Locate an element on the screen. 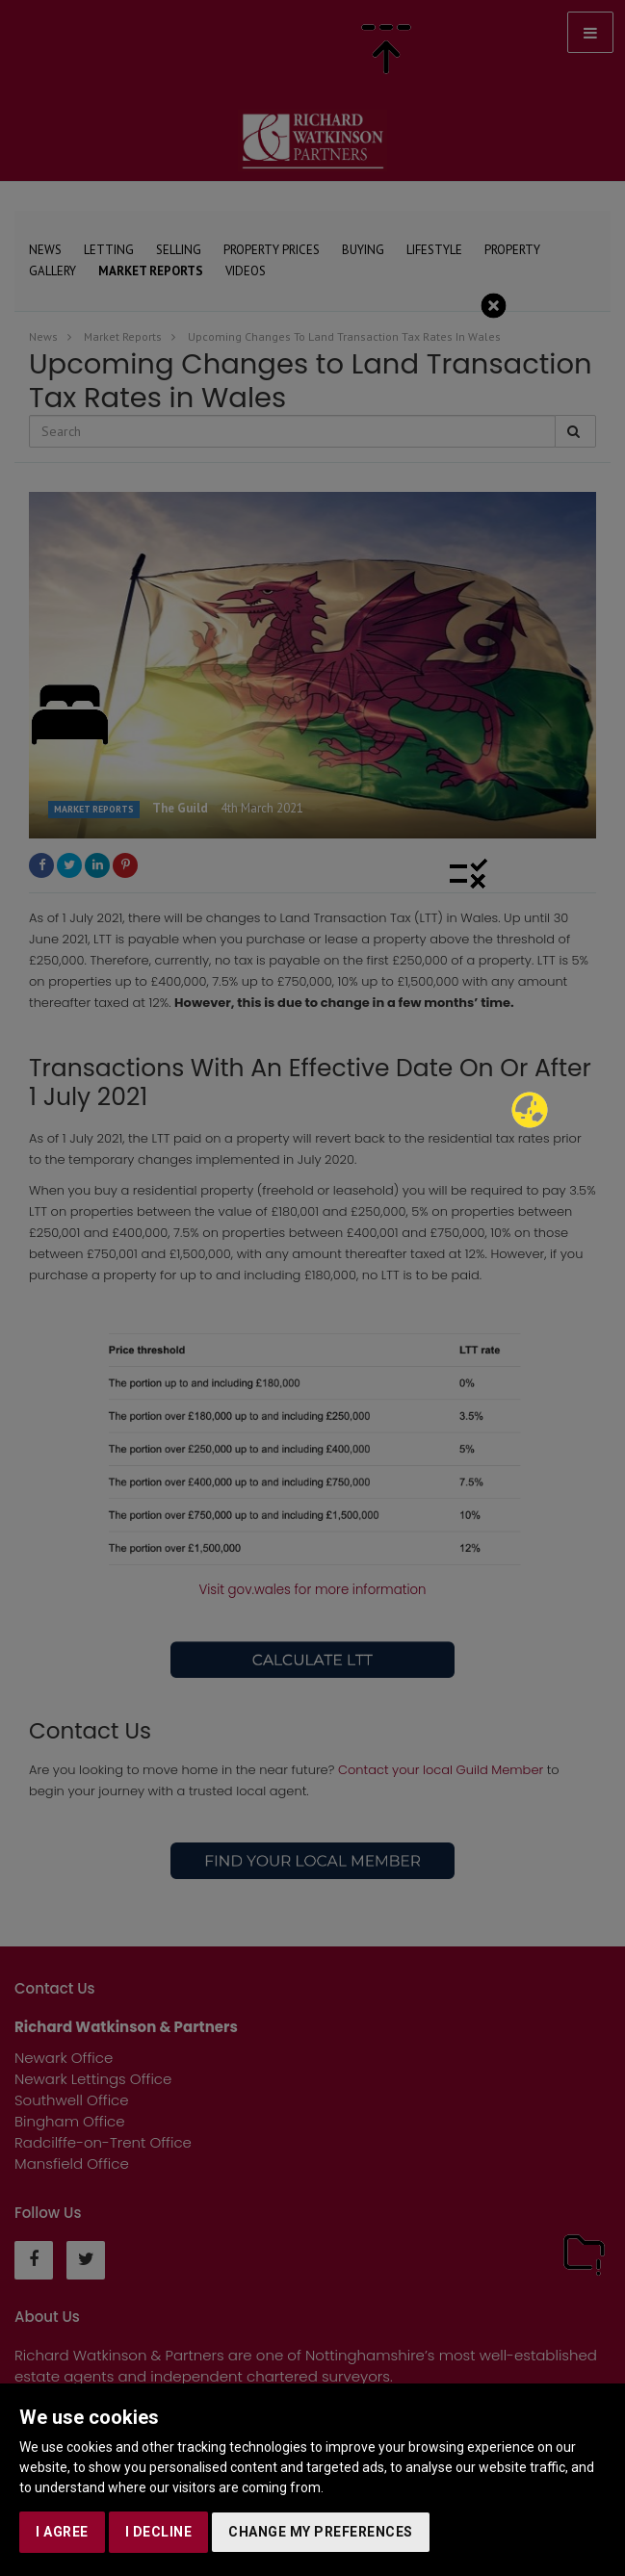 The image size is (625, 2576). upload to a draft or pending state is located at coordinates (386, 49).